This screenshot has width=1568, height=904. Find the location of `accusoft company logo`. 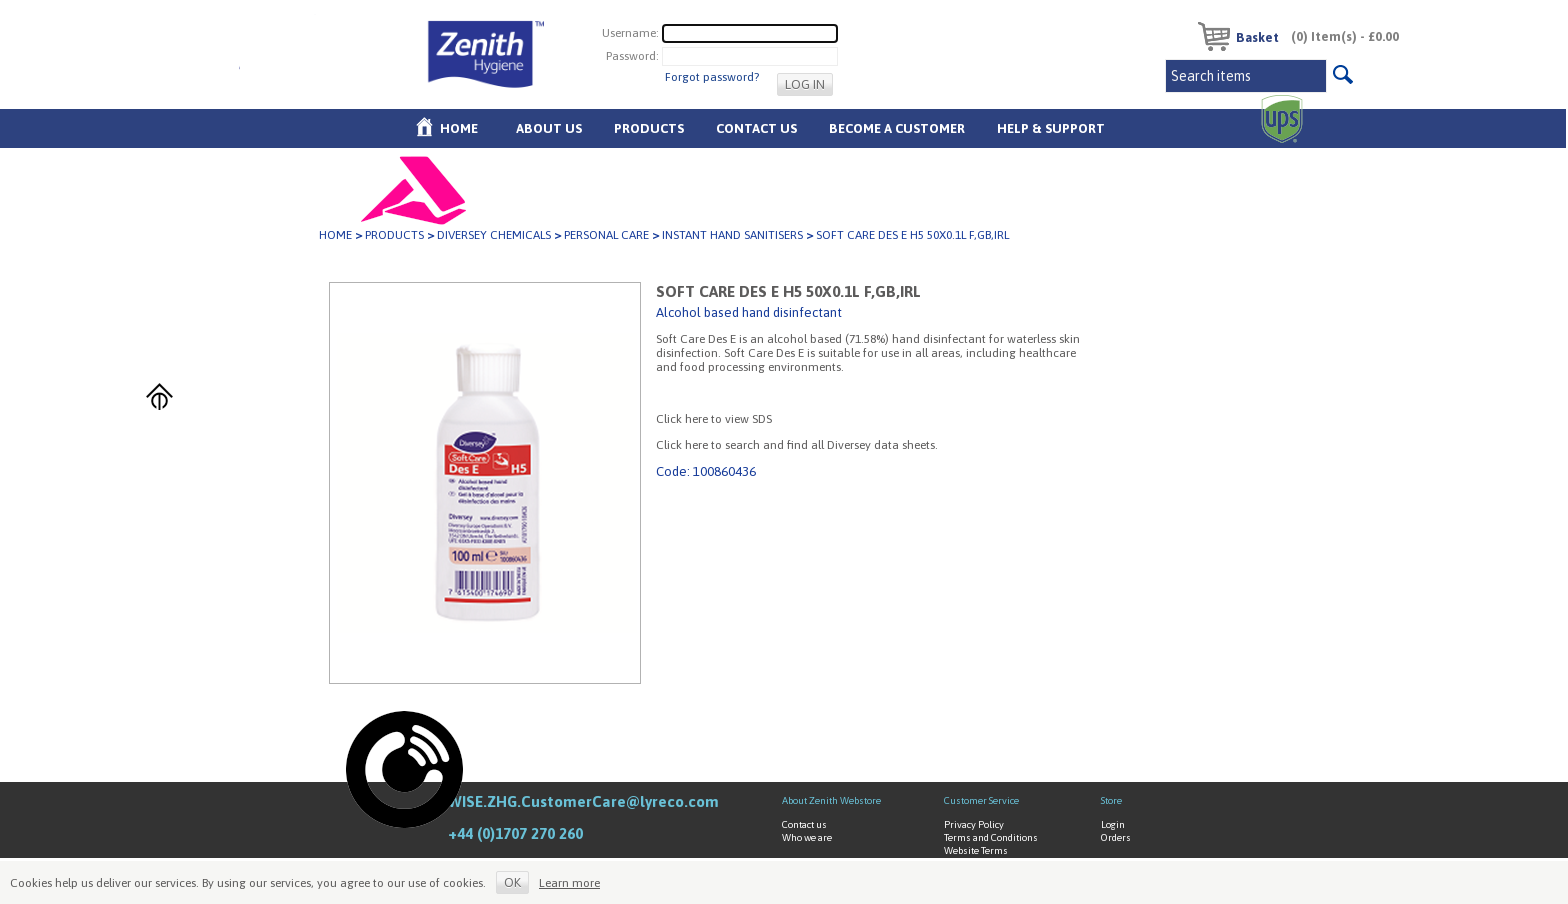

accusoft company logo is located at coordinates (413, 190).